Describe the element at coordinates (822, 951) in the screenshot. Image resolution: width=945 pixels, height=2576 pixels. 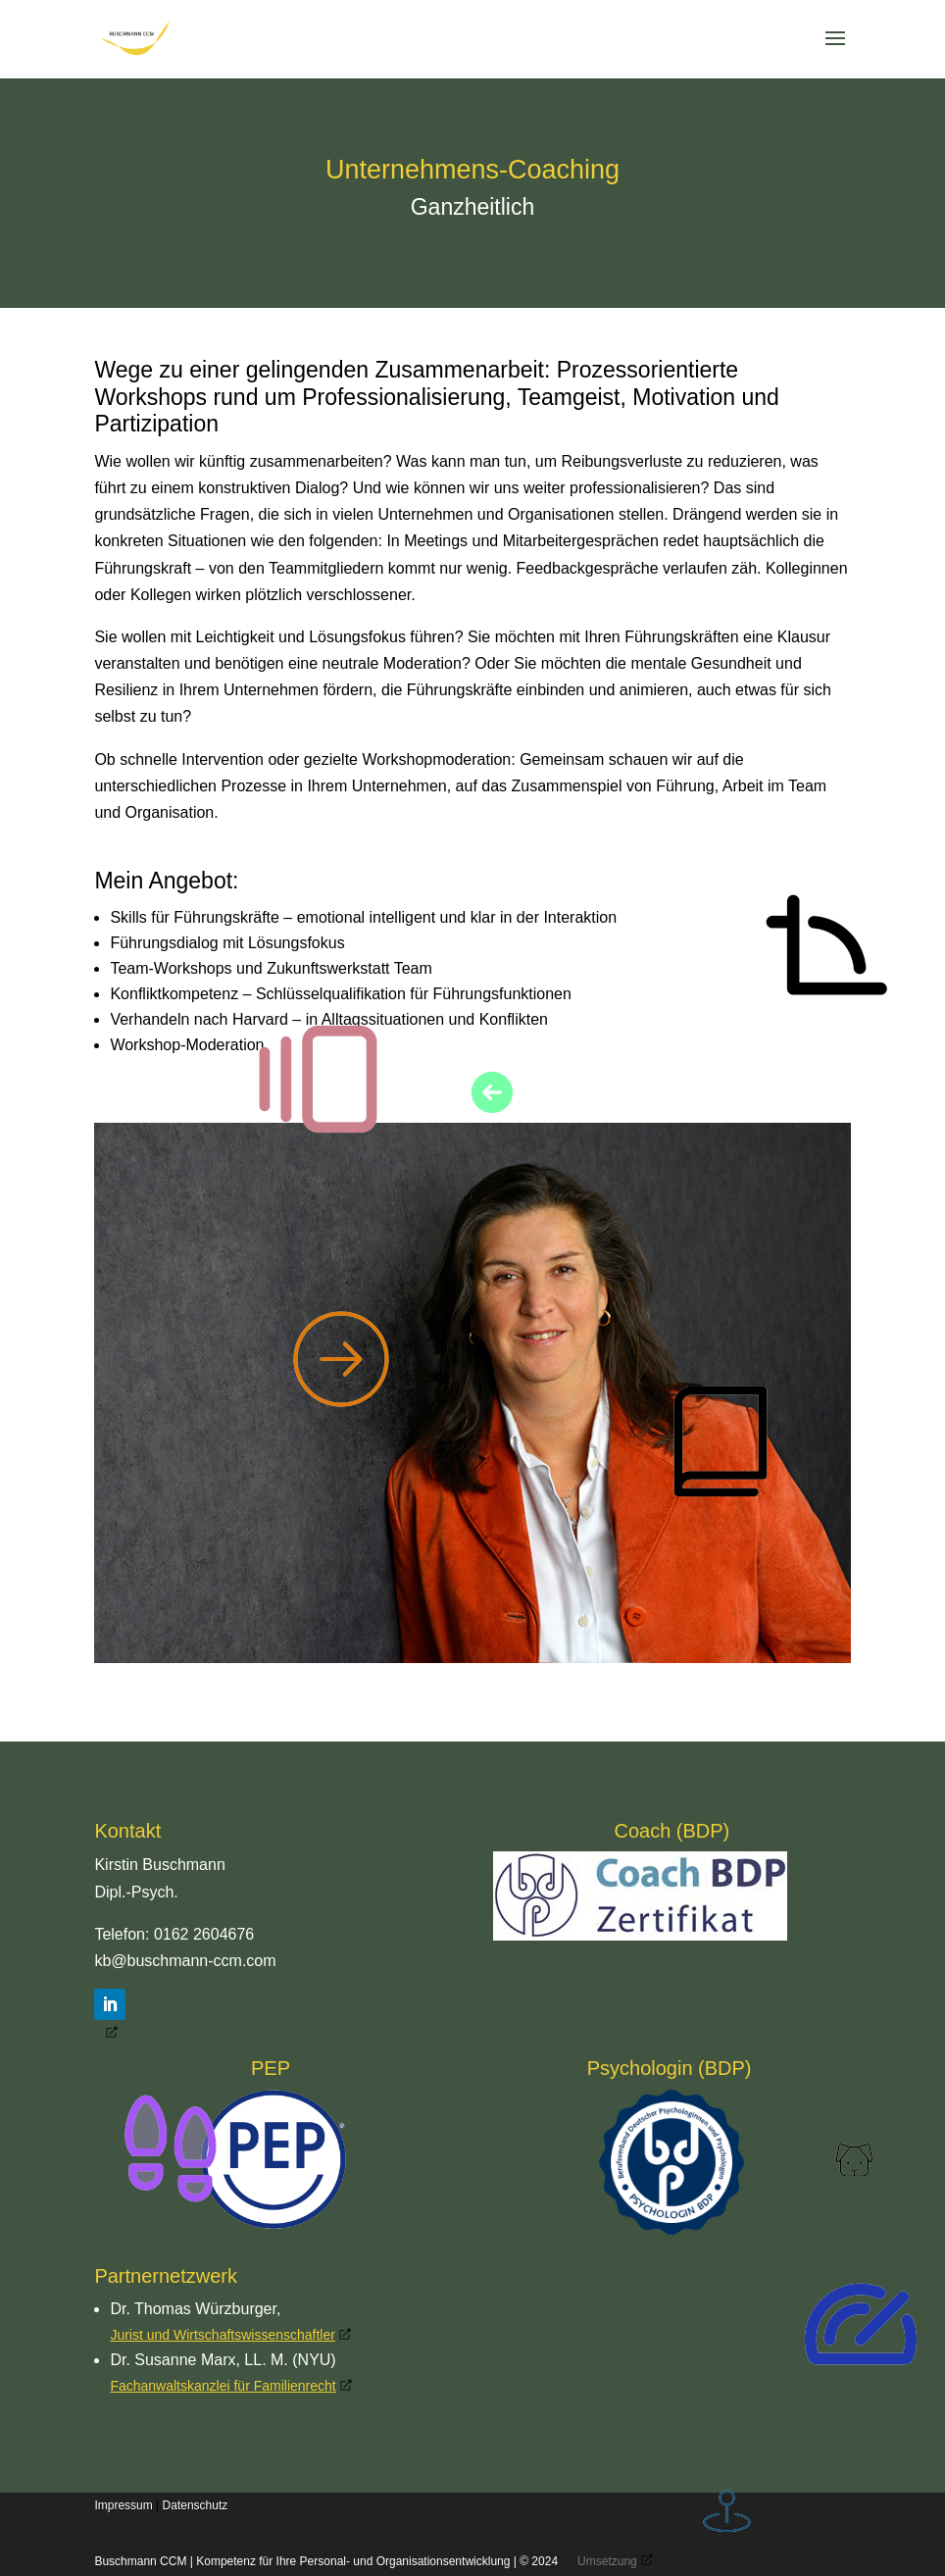
I see `measure or display an angle` at that location.